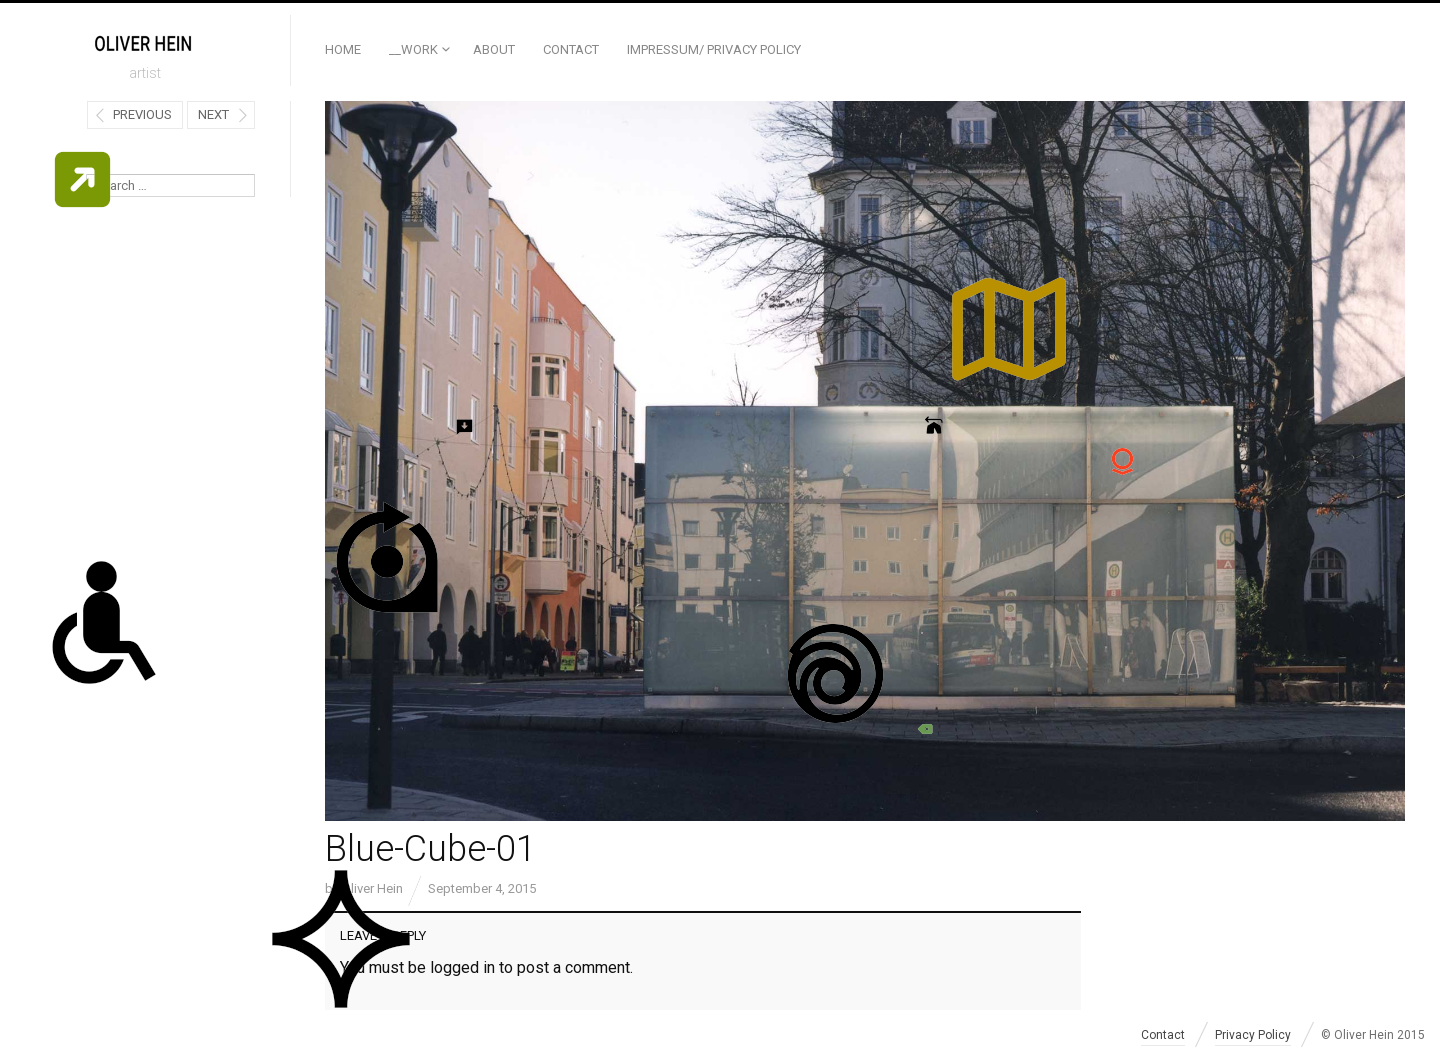  What do you see at coordinates (101, 622) in the screenshot?
I see `indicates wheelchair accessibility` at bounding box center [101, 622].